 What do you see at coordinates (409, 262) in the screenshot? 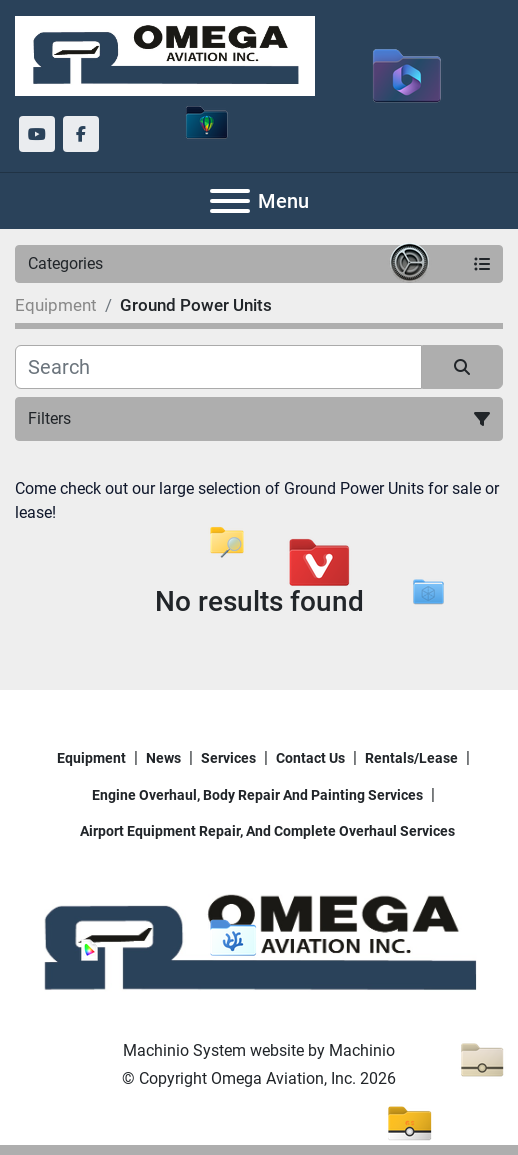
I see `Rosetta 2 translation layer update utility` at bounding box center [409, 262].